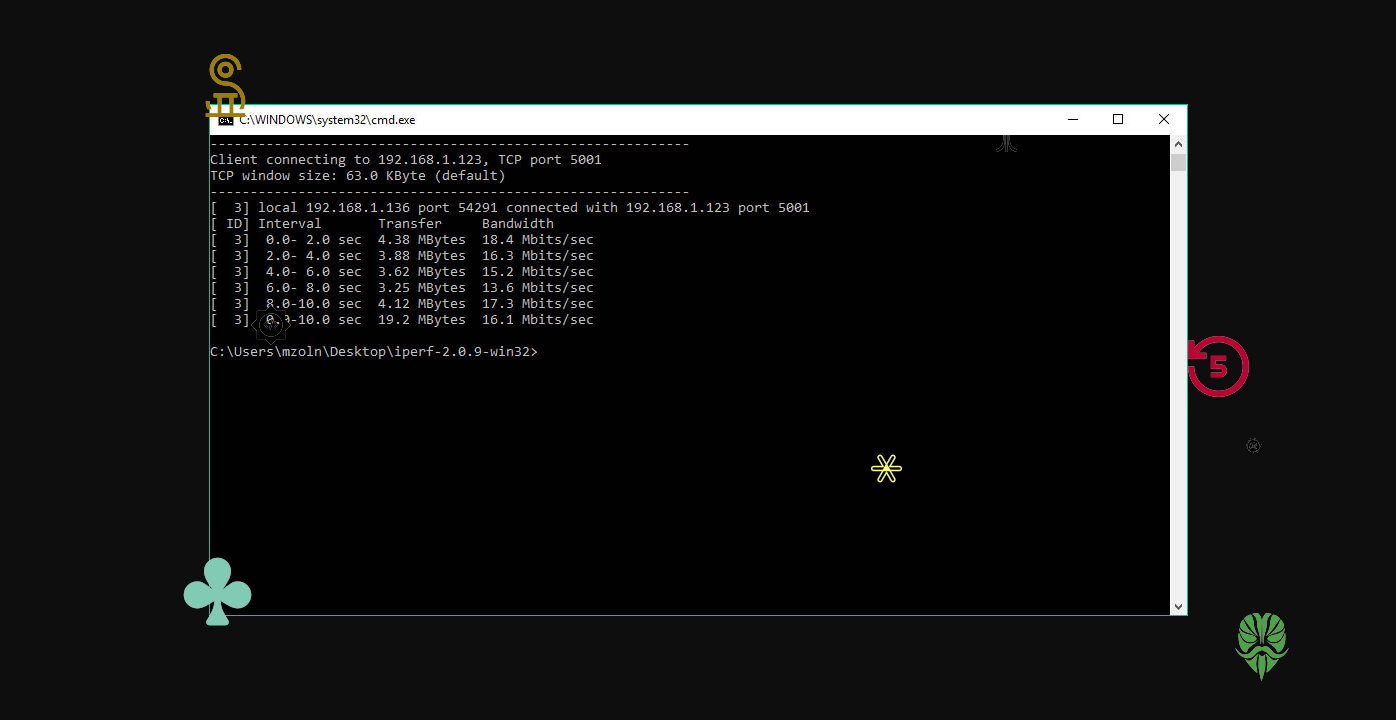  Describe the element at coordinates (225, 85) in the screenshot. I see `simple icons brand logo` at that location.